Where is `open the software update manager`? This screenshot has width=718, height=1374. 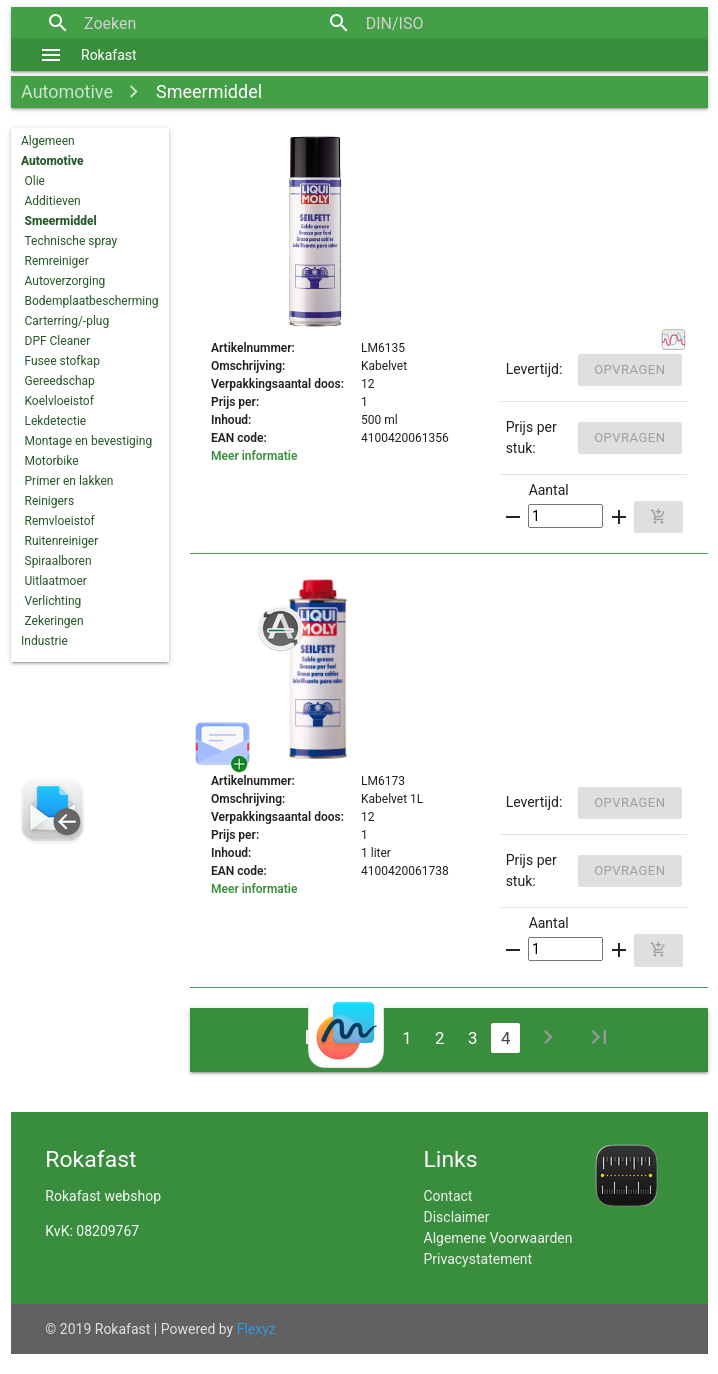 open the software update manager is located at coordinates (280, 628).